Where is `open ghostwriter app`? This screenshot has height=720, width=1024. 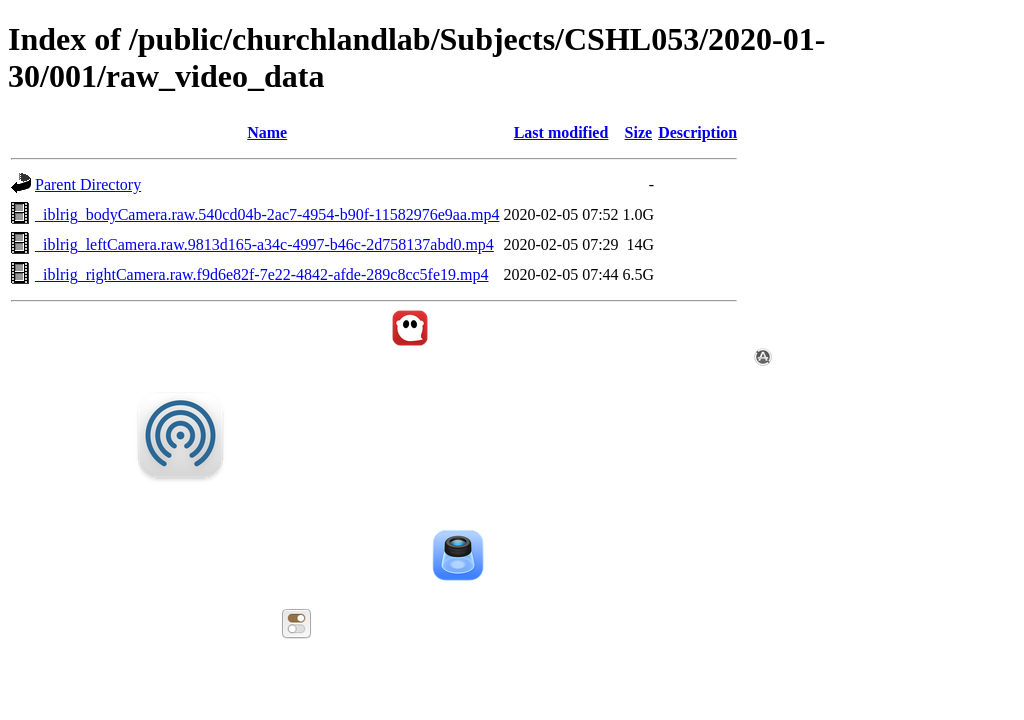 open ghostwriter app is located at coordinates (410, 328).